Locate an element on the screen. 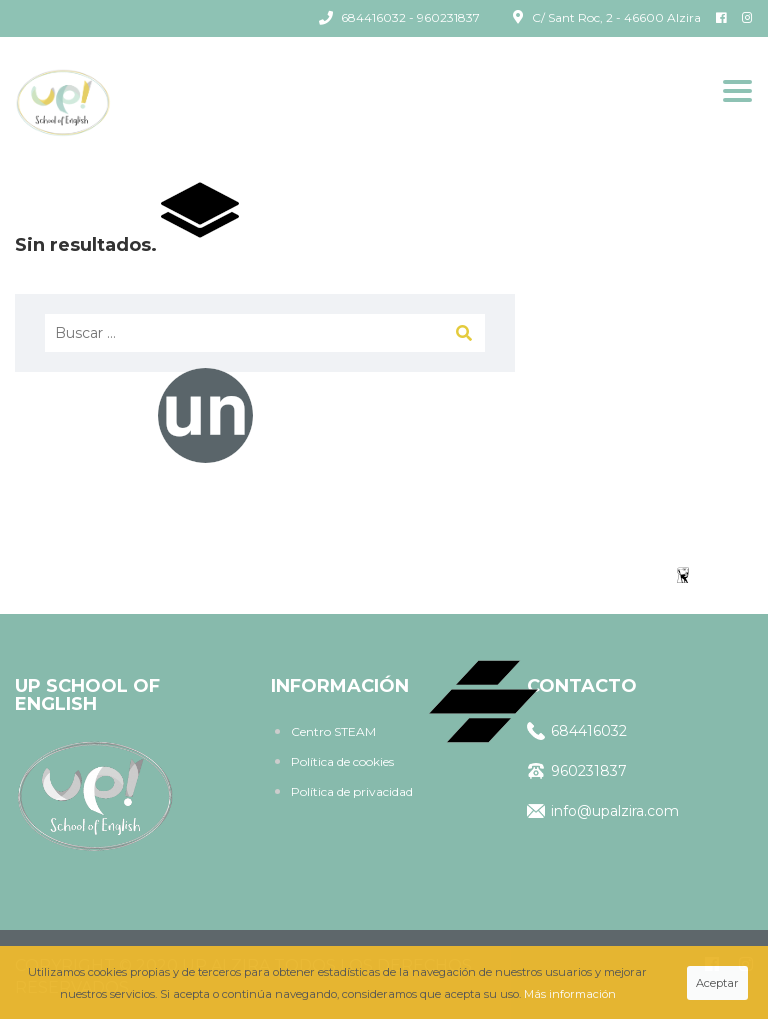  open remove.bg background removal tool is located at coordinates (200, 210).